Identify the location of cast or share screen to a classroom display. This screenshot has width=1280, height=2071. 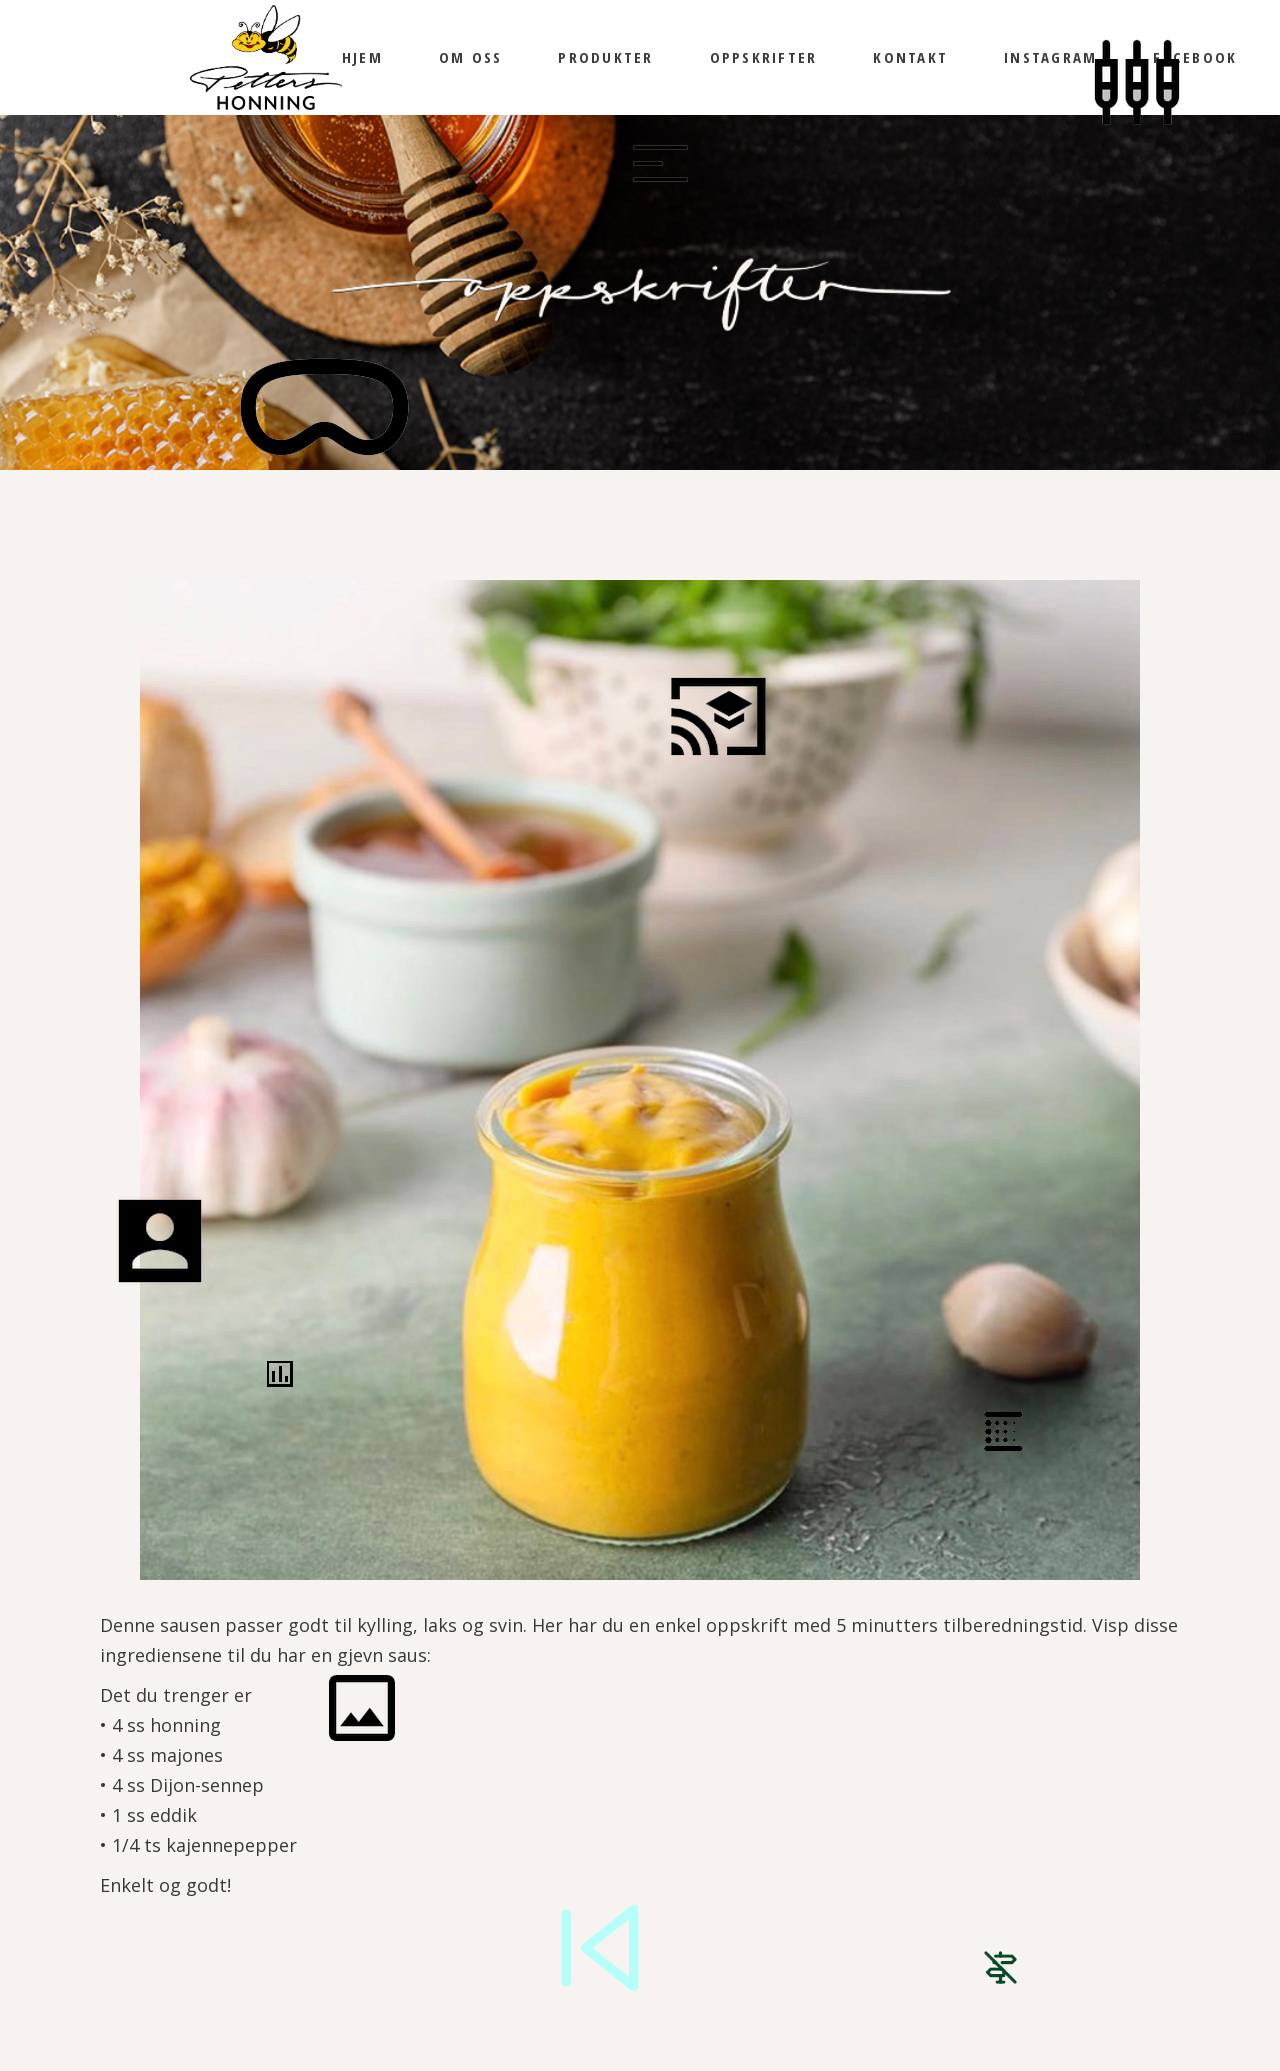
(718, 716).